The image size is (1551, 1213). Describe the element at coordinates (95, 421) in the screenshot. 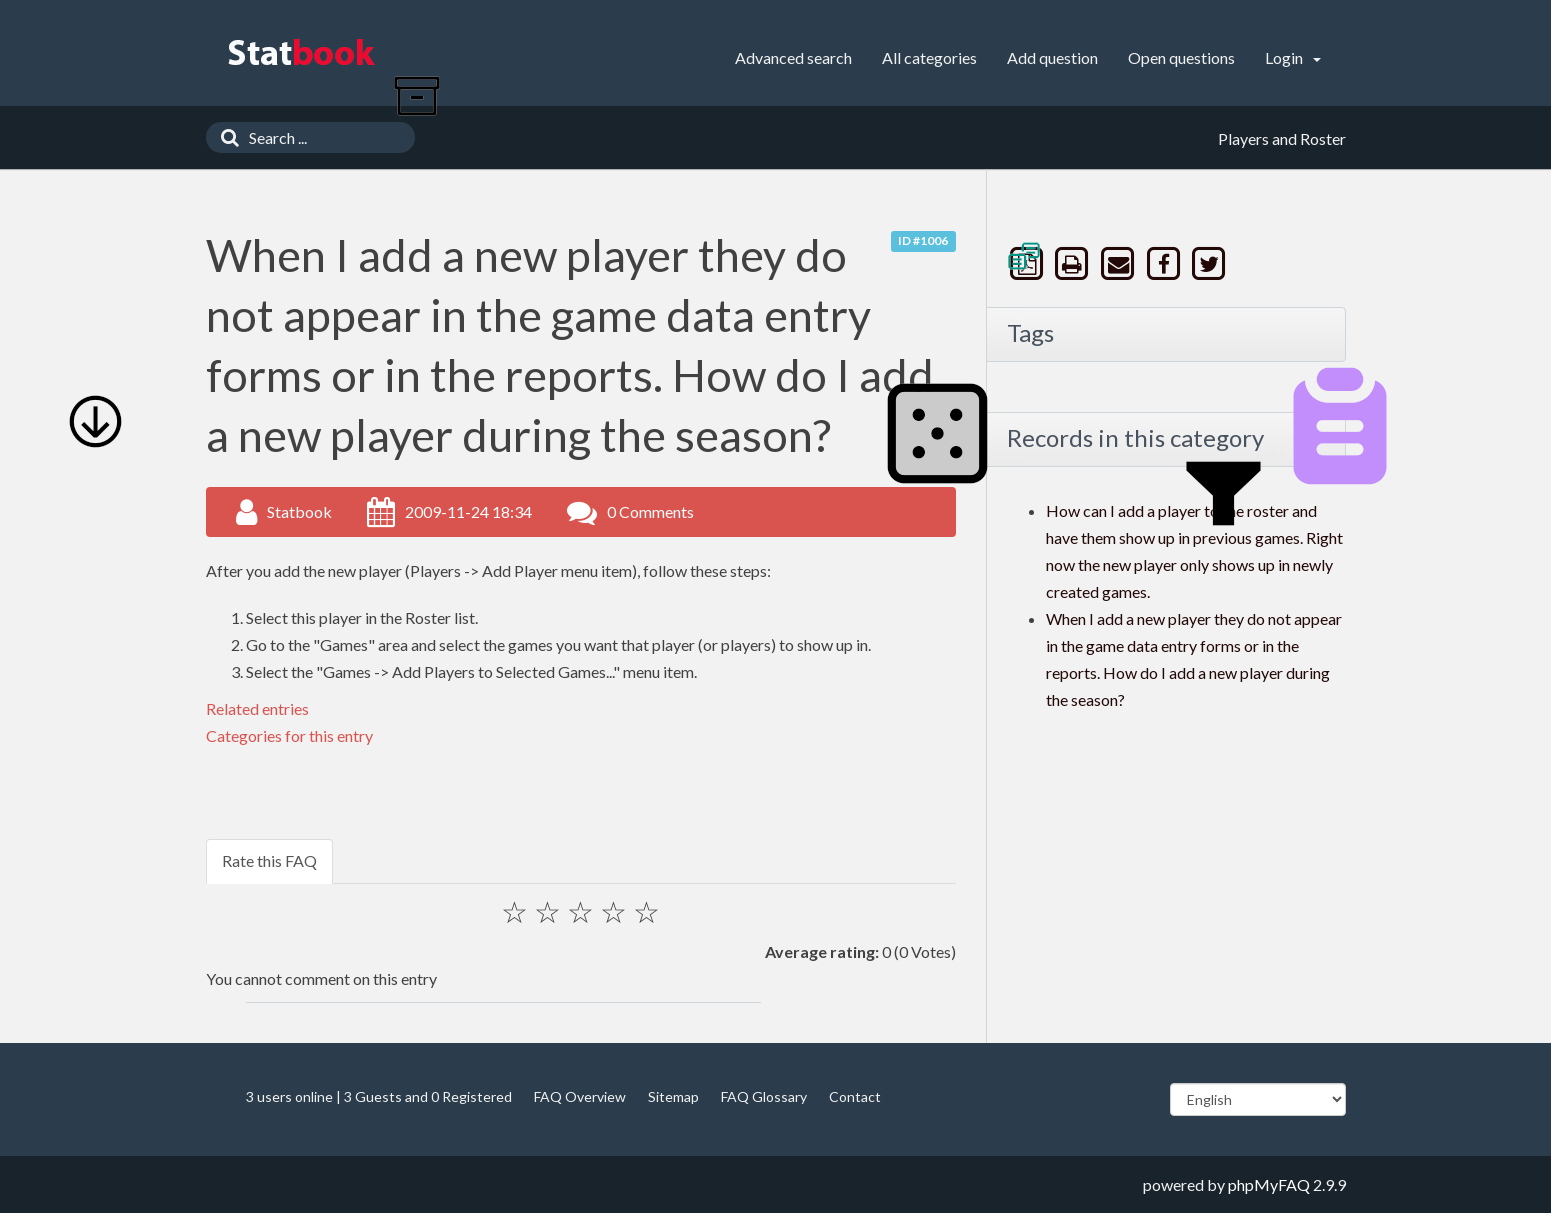

I see `download a file or resource` at that location.